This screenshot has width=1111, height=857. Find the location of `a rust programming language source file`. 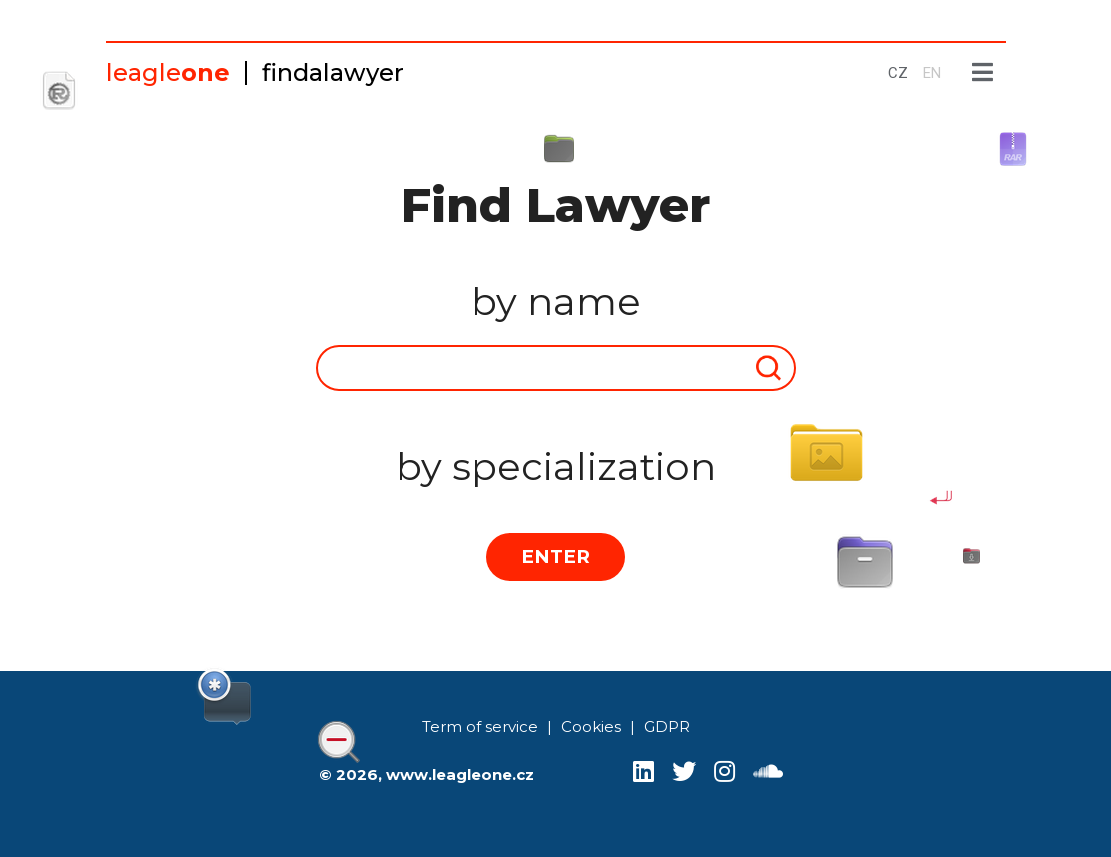

a rust programming language source file is located at coordinates (59, 90).